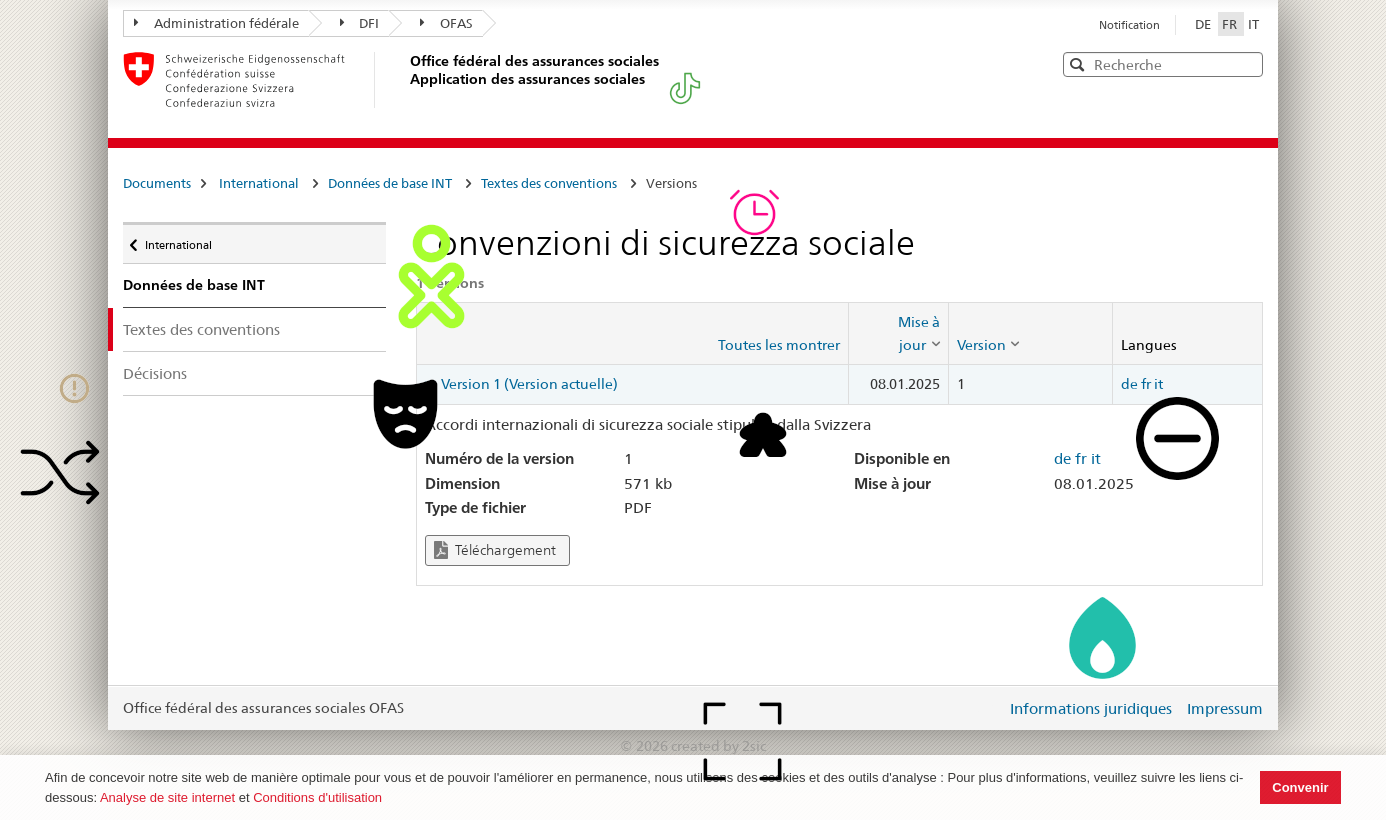  Describe the element at coordinates (74, 388) in the screenshot. I see `indicates a warning or alert state` at that location.